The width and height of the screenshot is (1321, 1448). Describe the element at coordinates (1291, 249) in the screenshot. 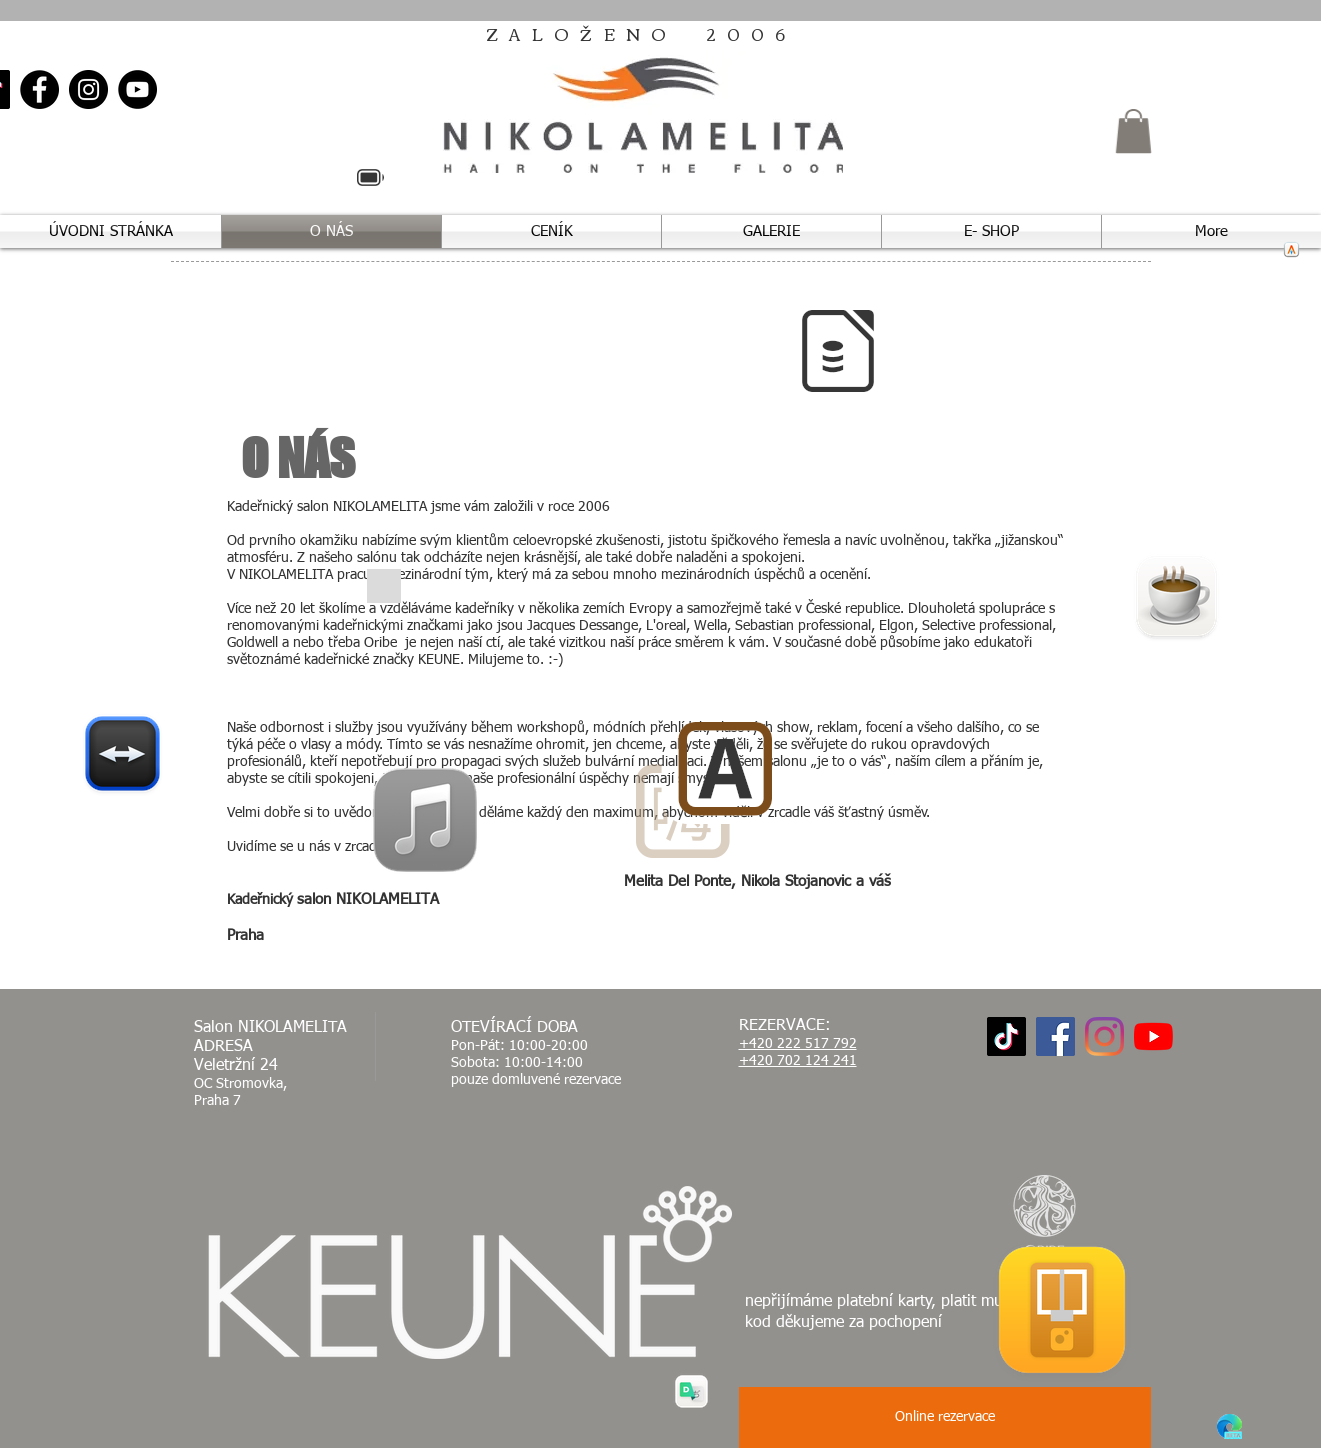

I see `open alacritty terminal emulator` at that location.